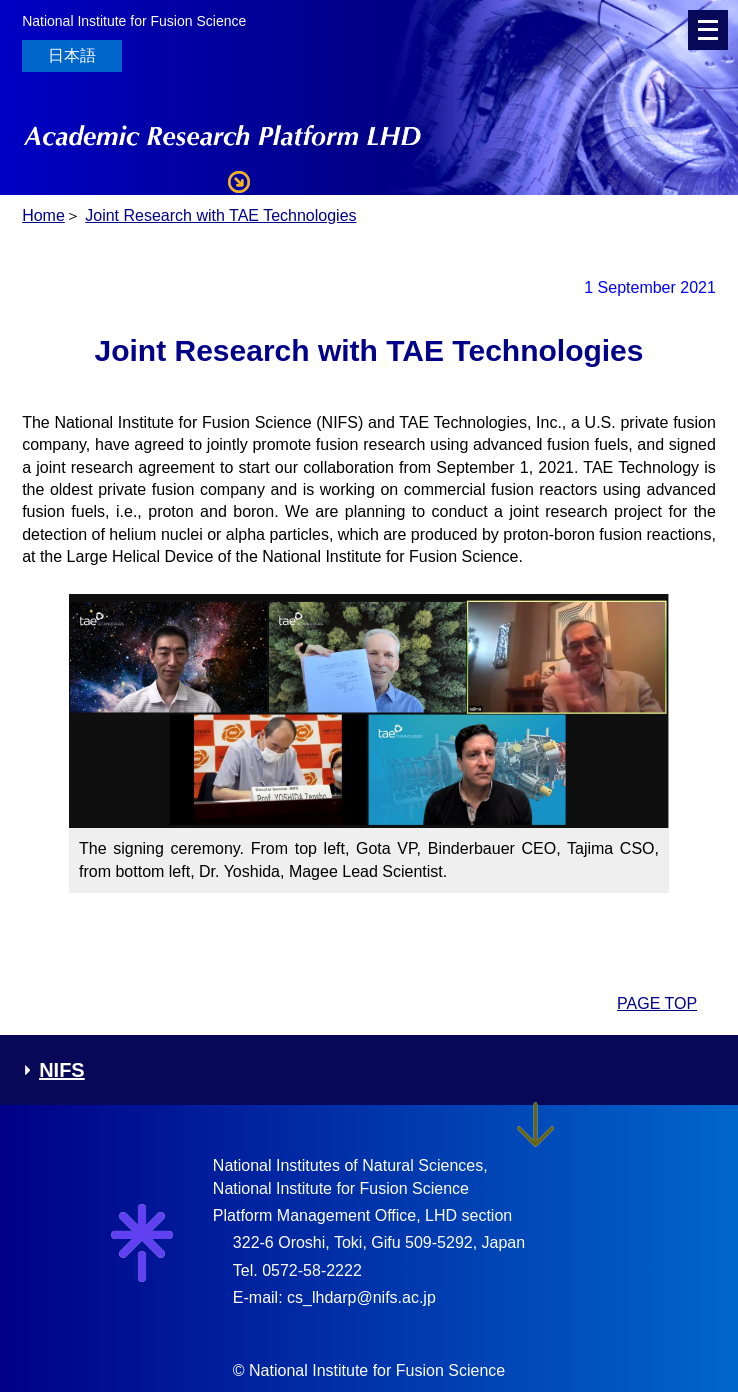  Describe the element at coordinates (142, 1243) in the screenshot. I see `visit linktree profile` at that location.